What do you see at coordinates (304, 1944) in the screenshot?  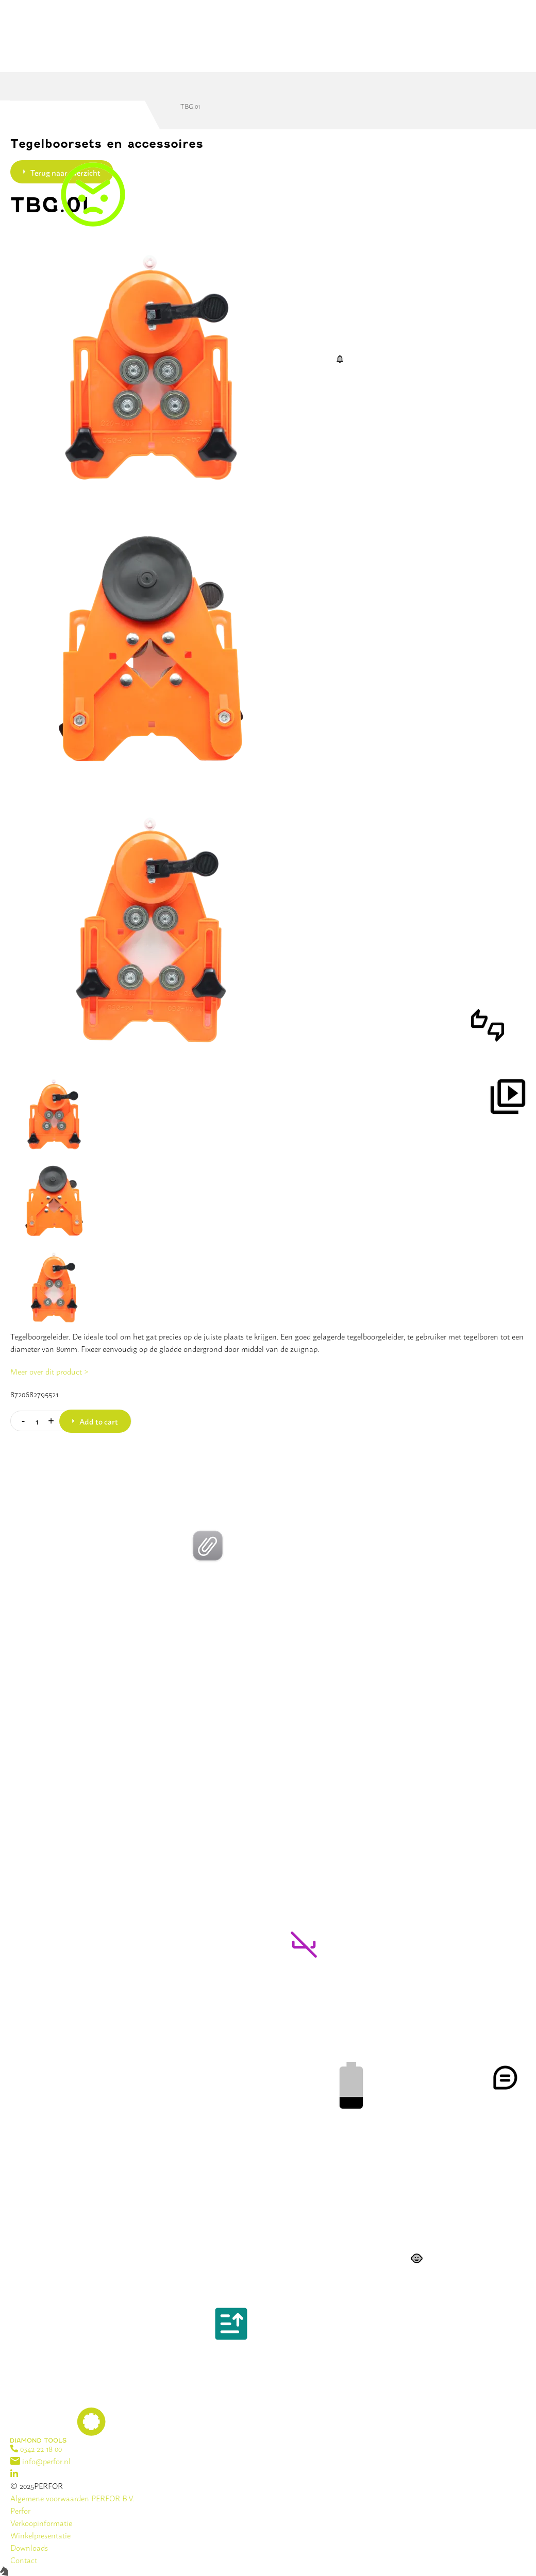 I see `disable spacebar or space key input` at bounding box center [304, 1944].